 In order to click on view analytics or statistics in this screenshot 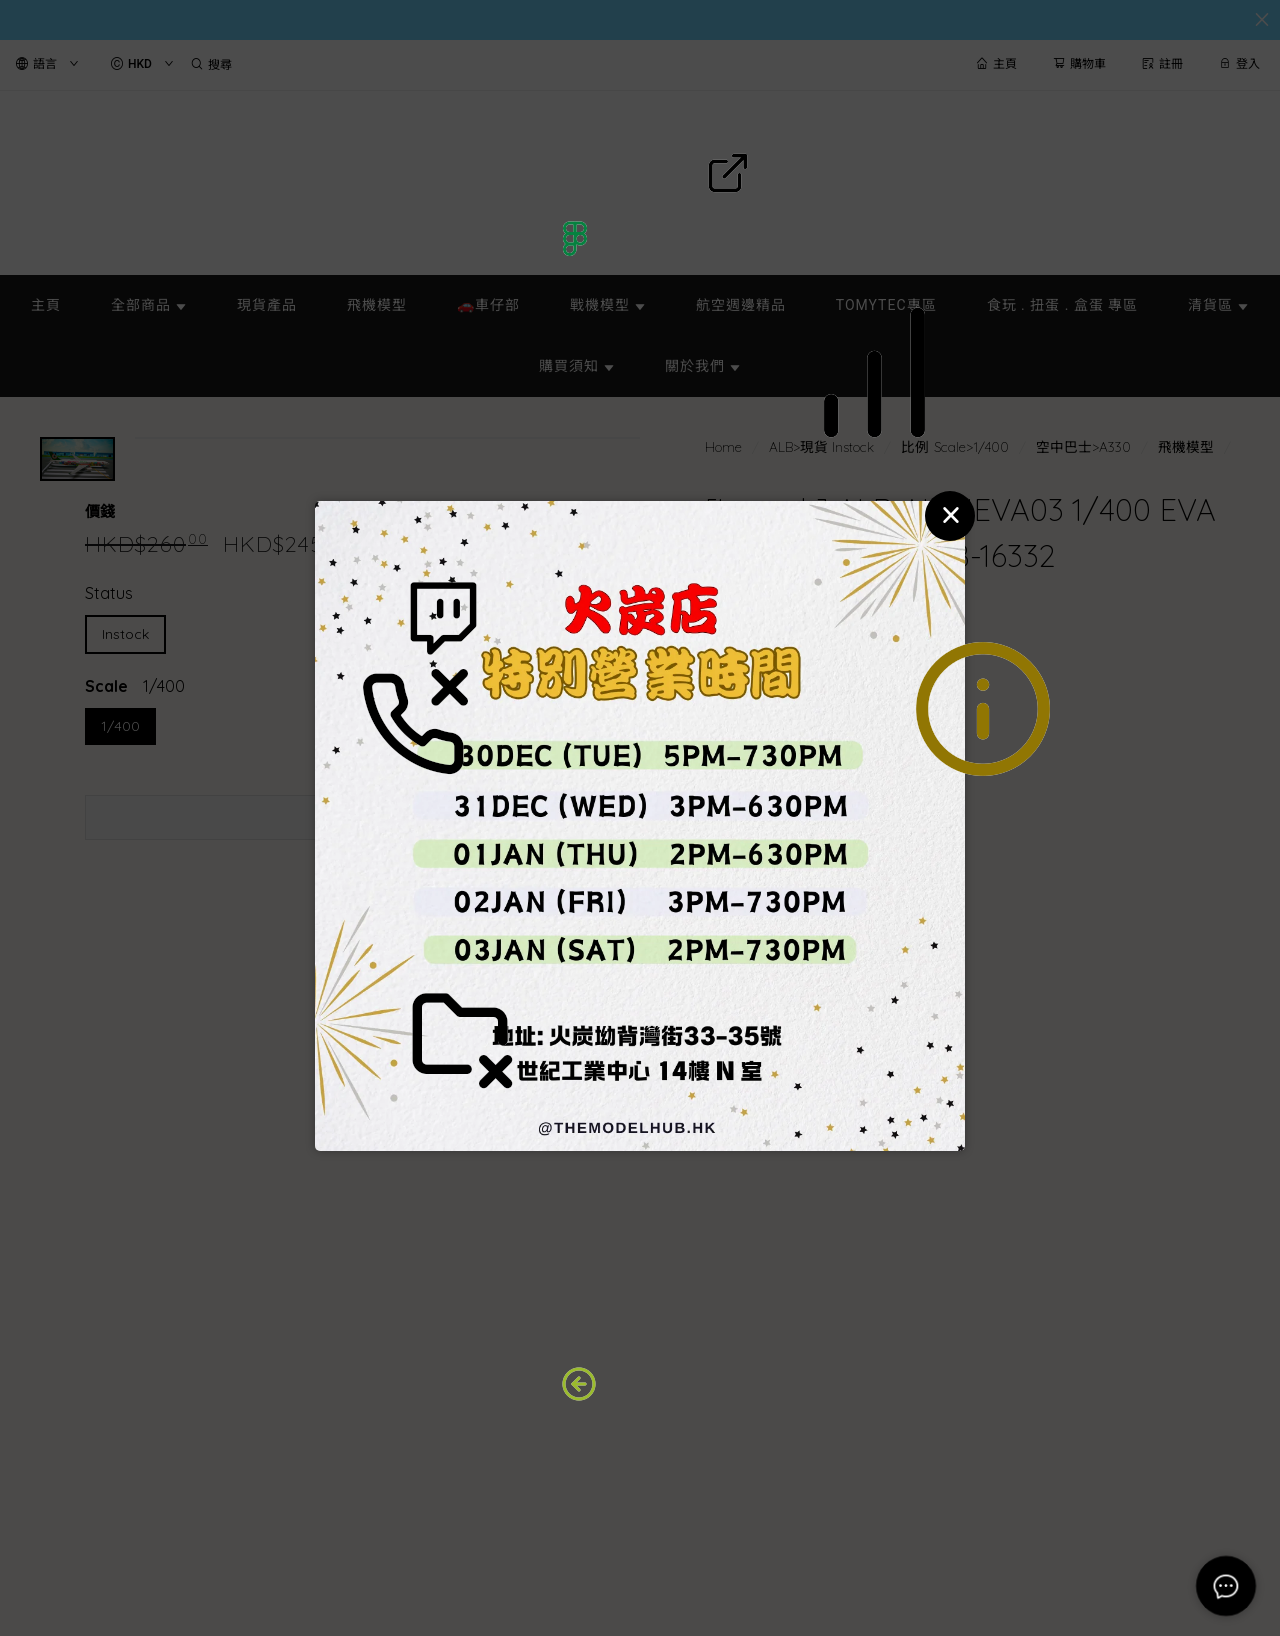, I will do `click(874, 372)`.